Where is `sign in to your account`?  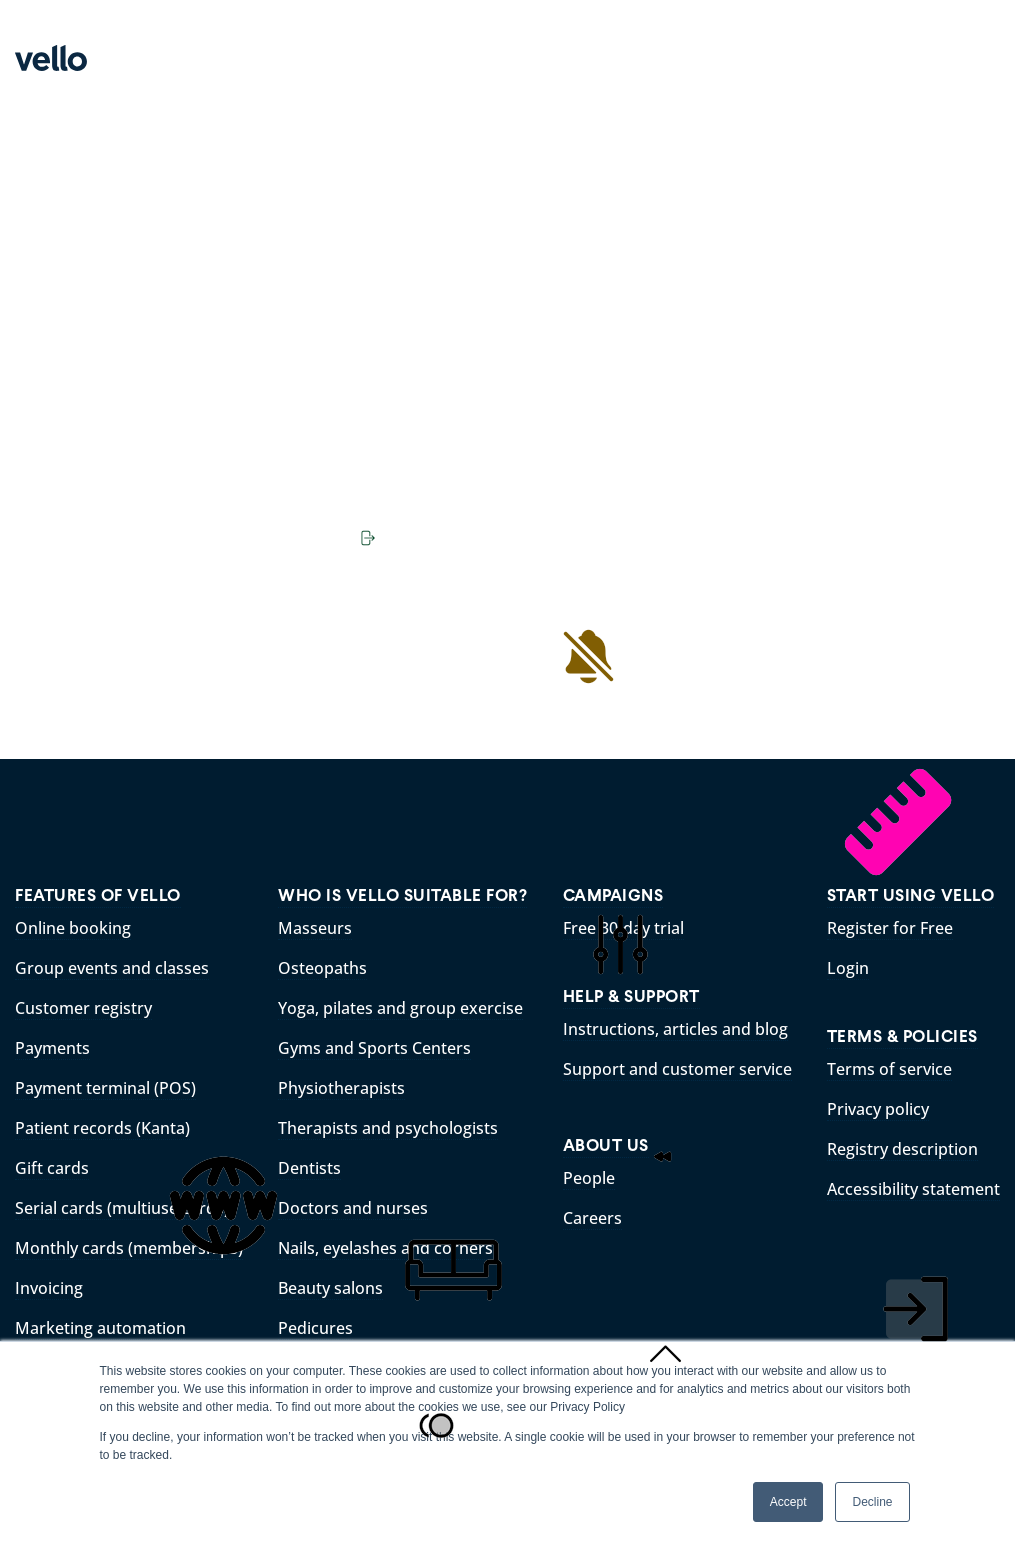 sign in to your account is located at coordinates (921, 1309).